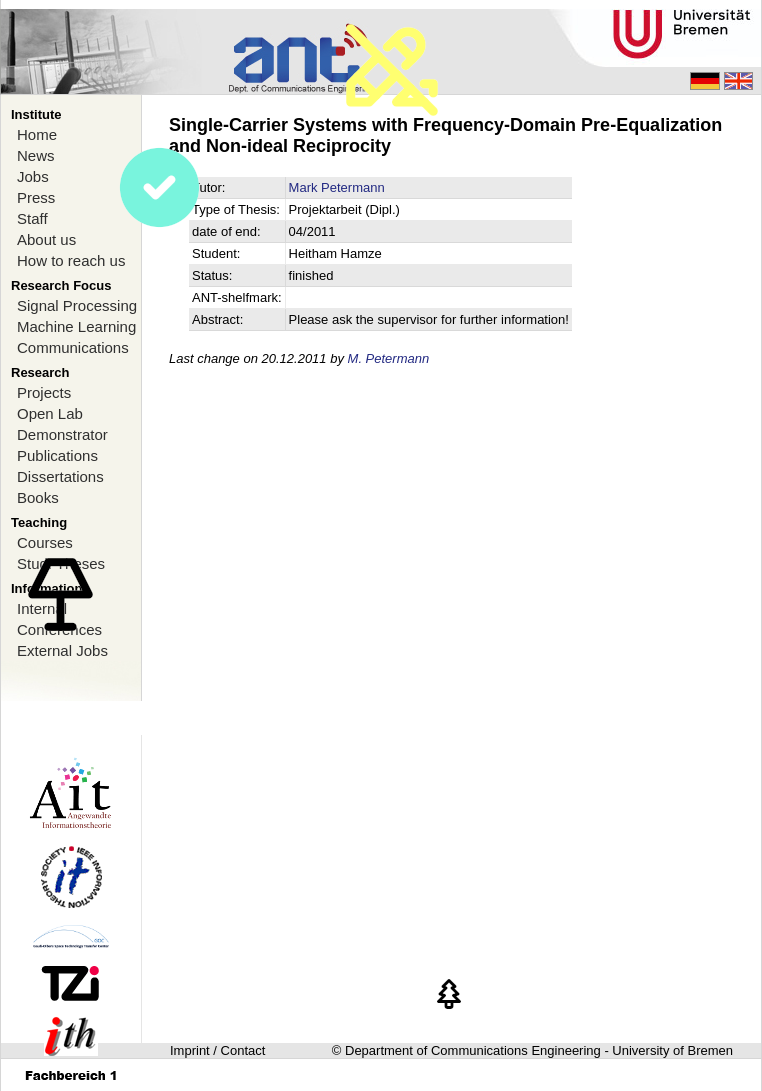  What do you see at coordinates (60, 594) in the screenshot?
I see `toggle lamp or lighting on/off` at bounding box center [60, 594].